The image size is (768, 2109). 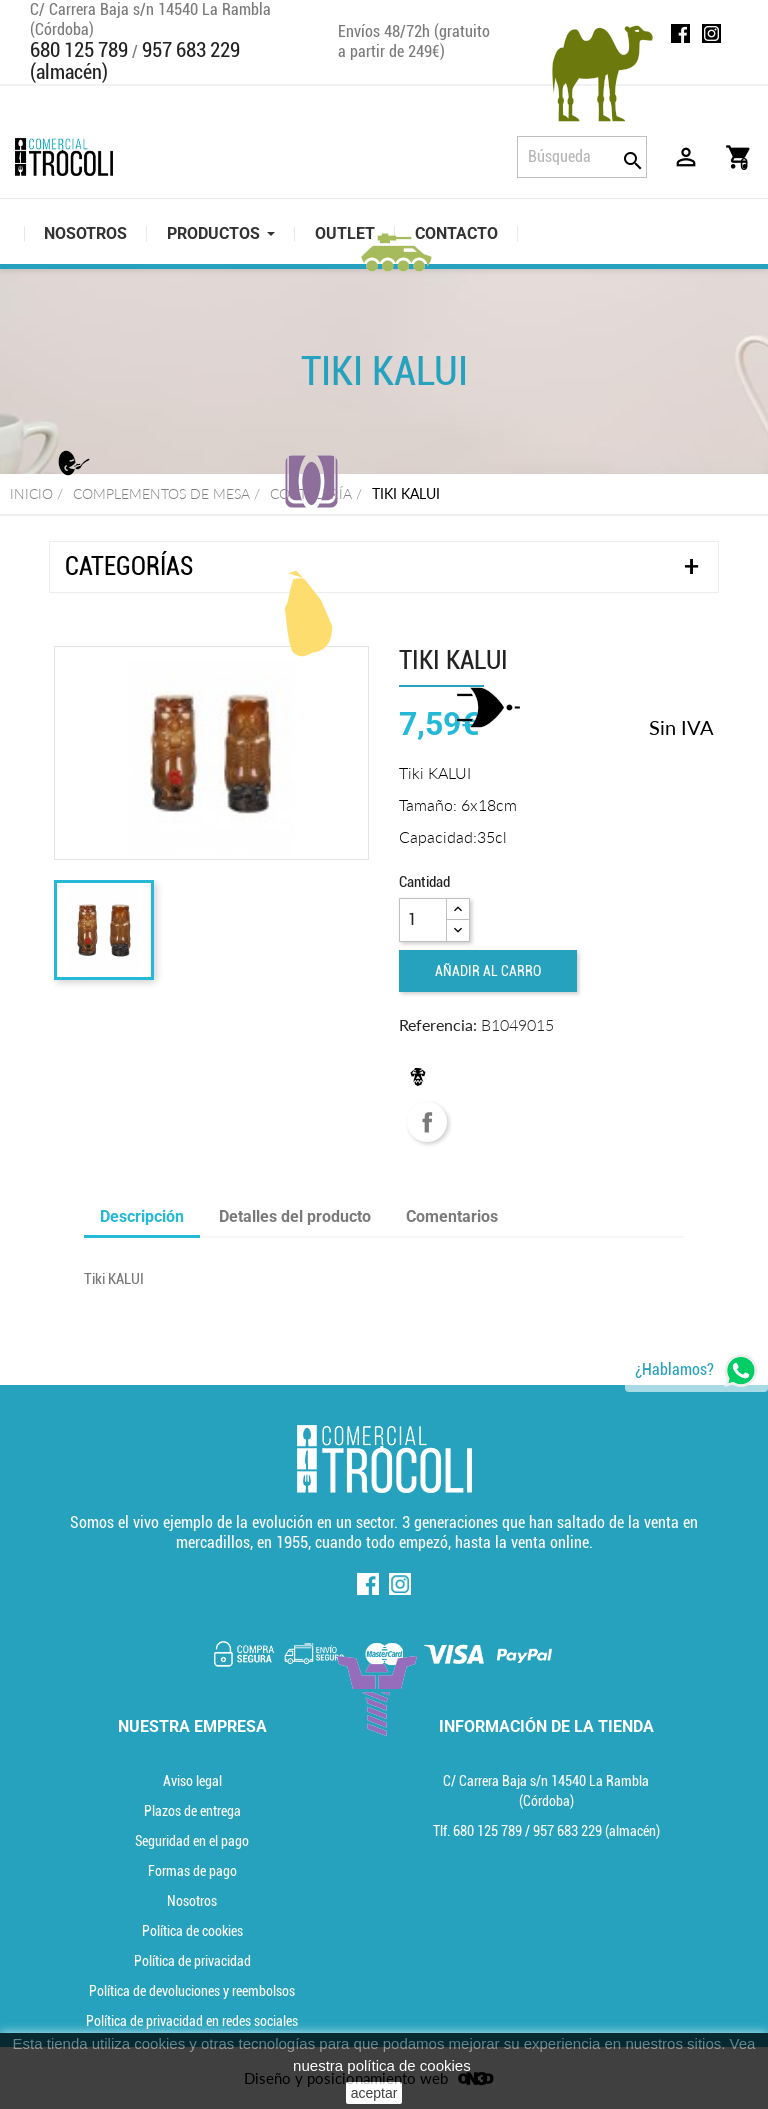 I want to click on armored personnel carrier unit in a strategy game, so click(x=396, y=252).